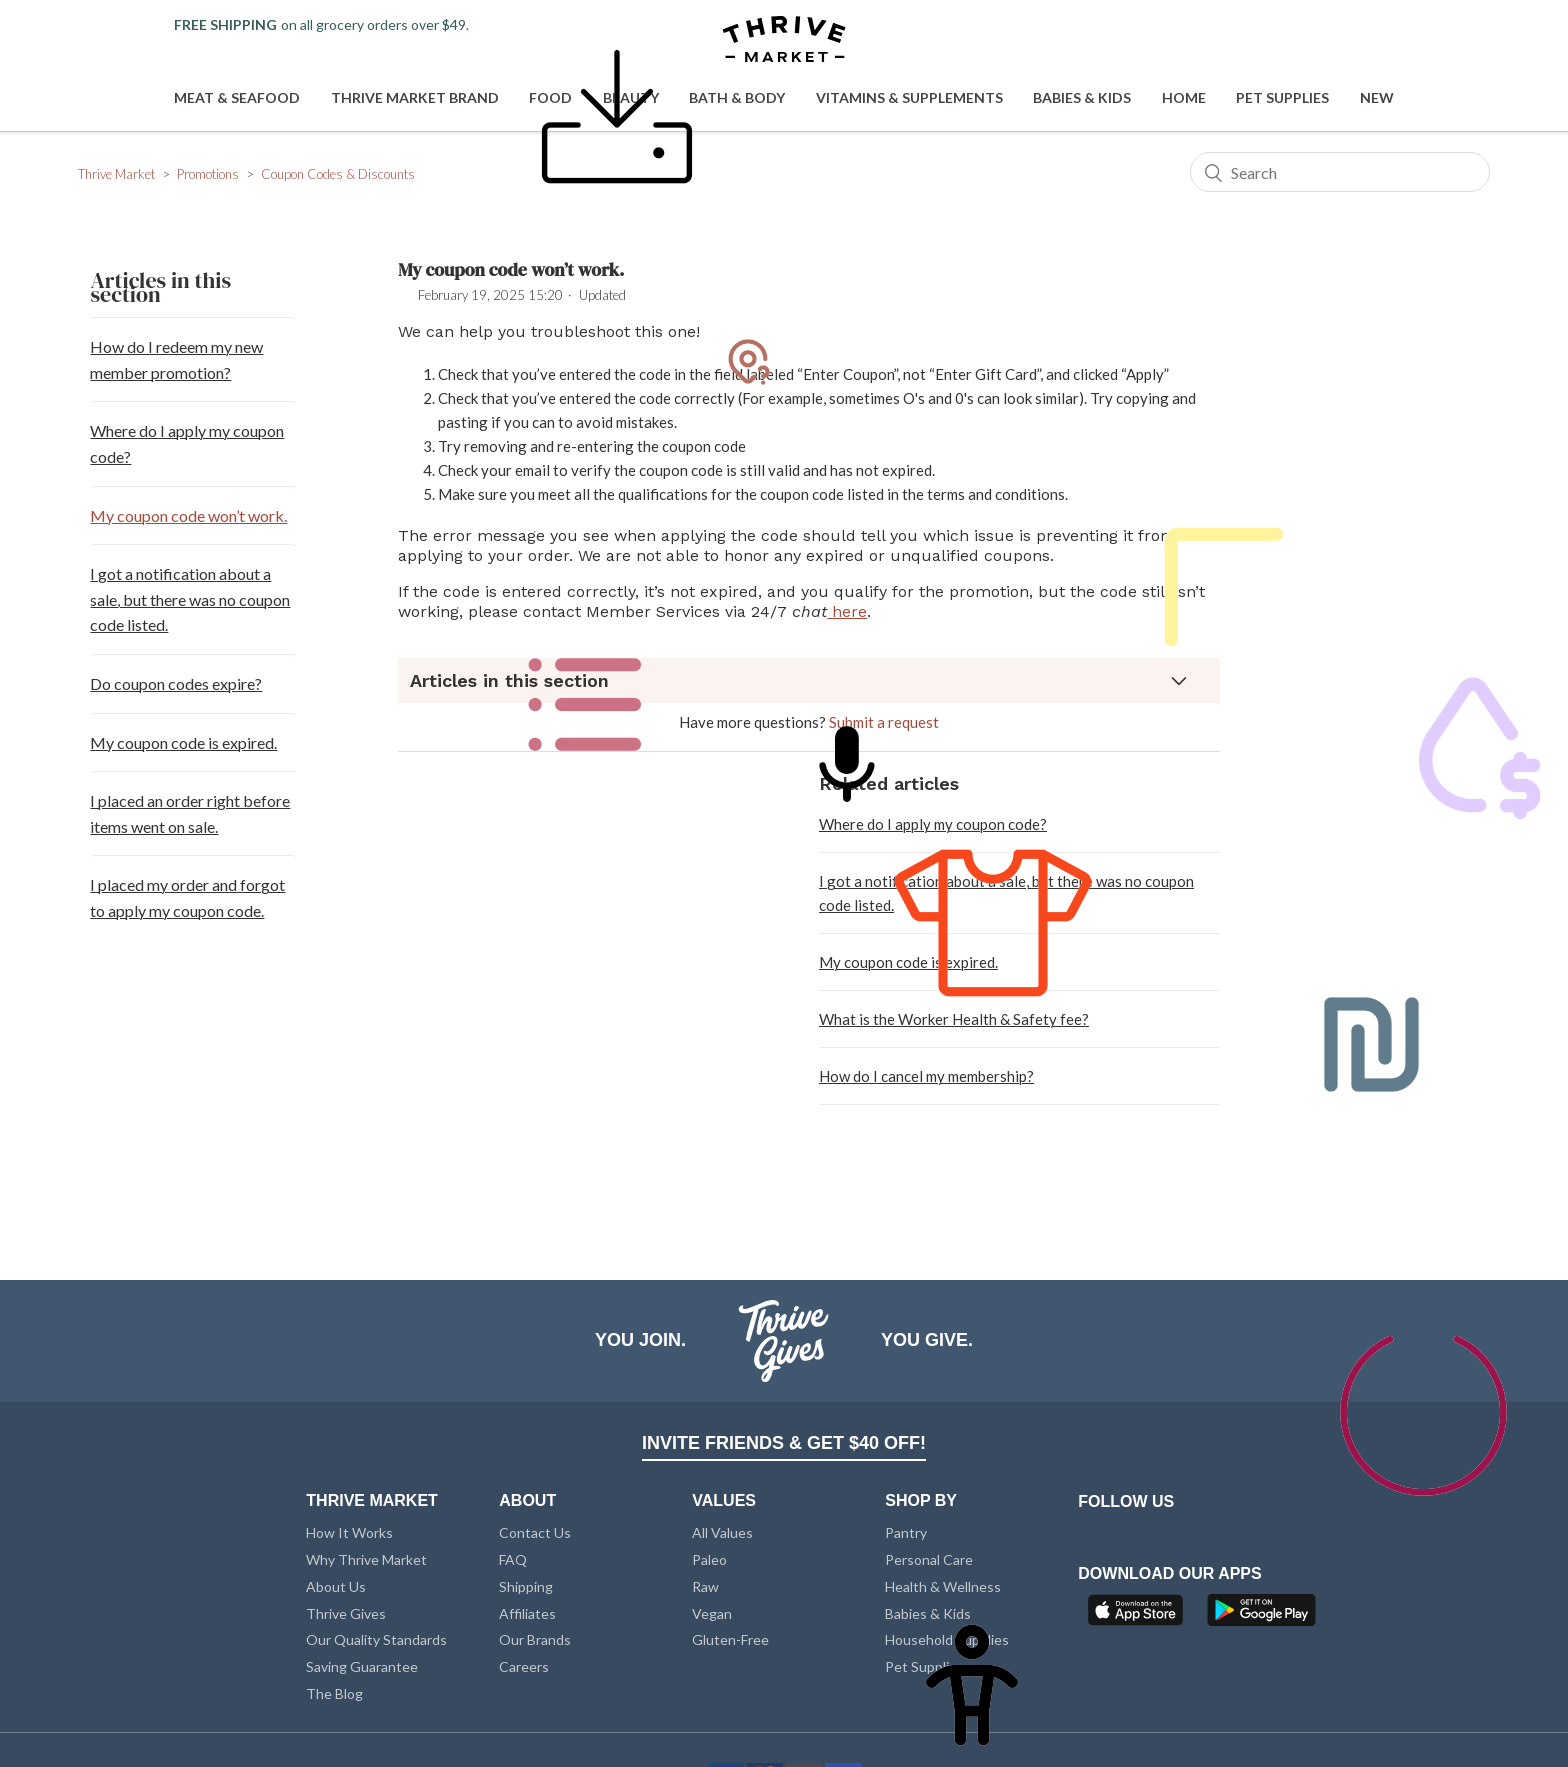 Image resolution: width=1568 pixels, height=1767 pixels. Describe the element at coordinates (748, 361) in the screenshot. I see `unknown or unconfirmed location` at that location.